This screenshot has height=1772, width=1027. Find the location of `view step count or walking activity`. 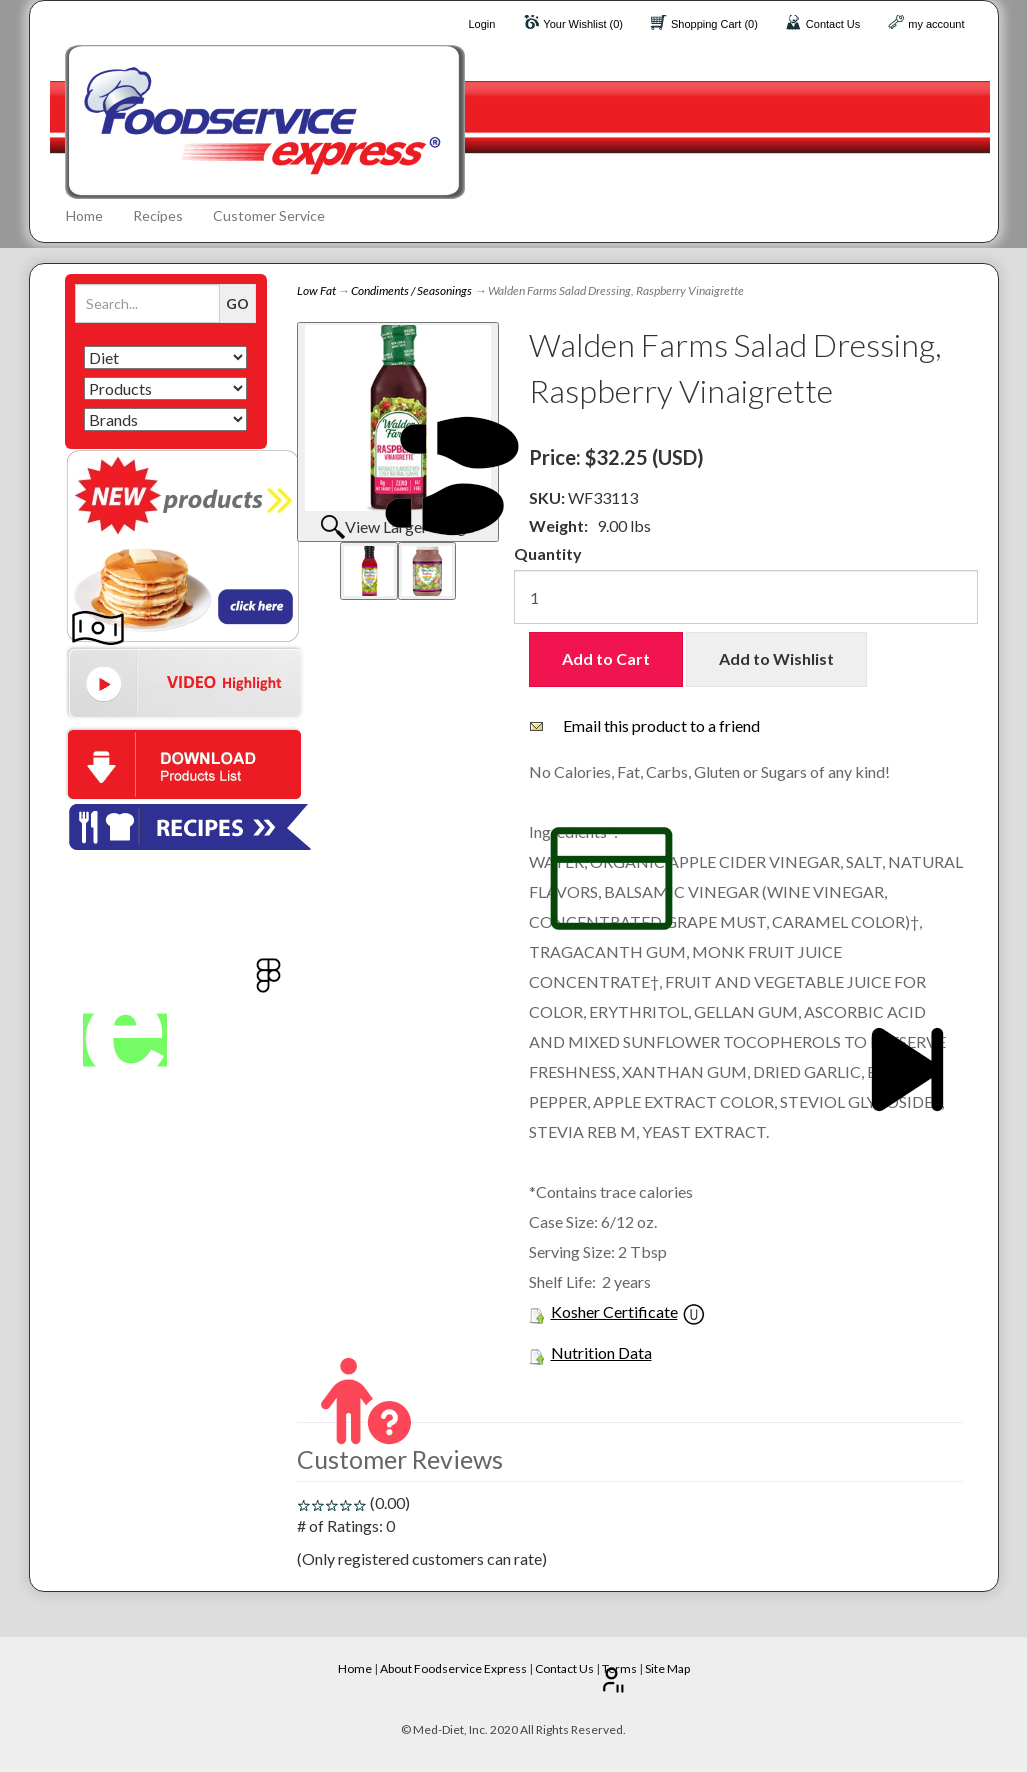

view step count or walking activity is located at coordinates (452, 476).